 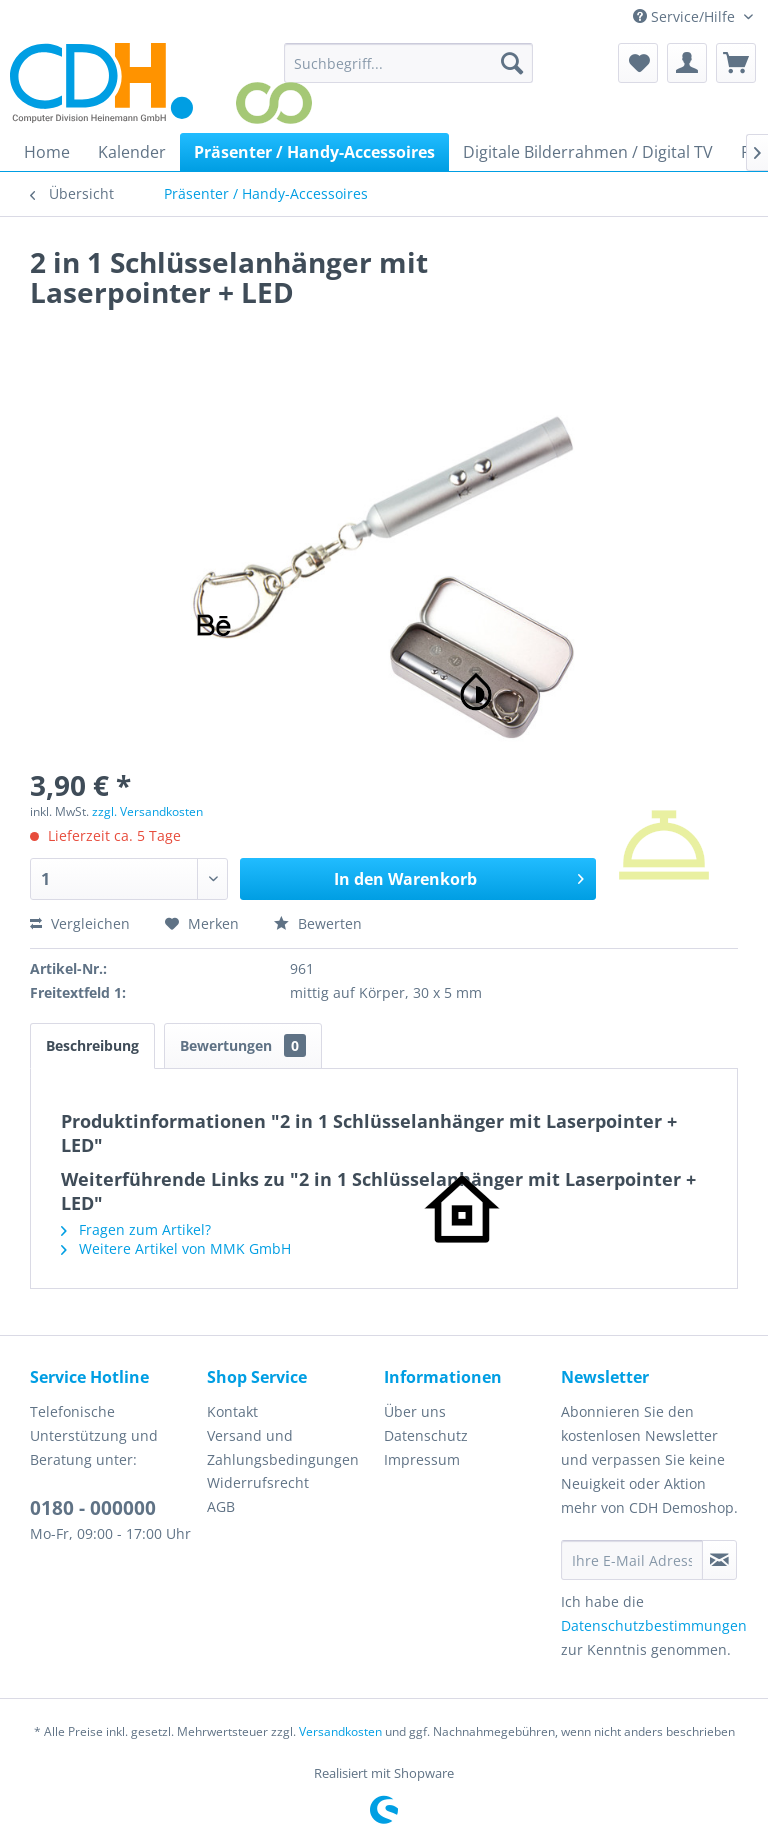 I want to click on navigate to home screen, so click(x=462, y=1212).